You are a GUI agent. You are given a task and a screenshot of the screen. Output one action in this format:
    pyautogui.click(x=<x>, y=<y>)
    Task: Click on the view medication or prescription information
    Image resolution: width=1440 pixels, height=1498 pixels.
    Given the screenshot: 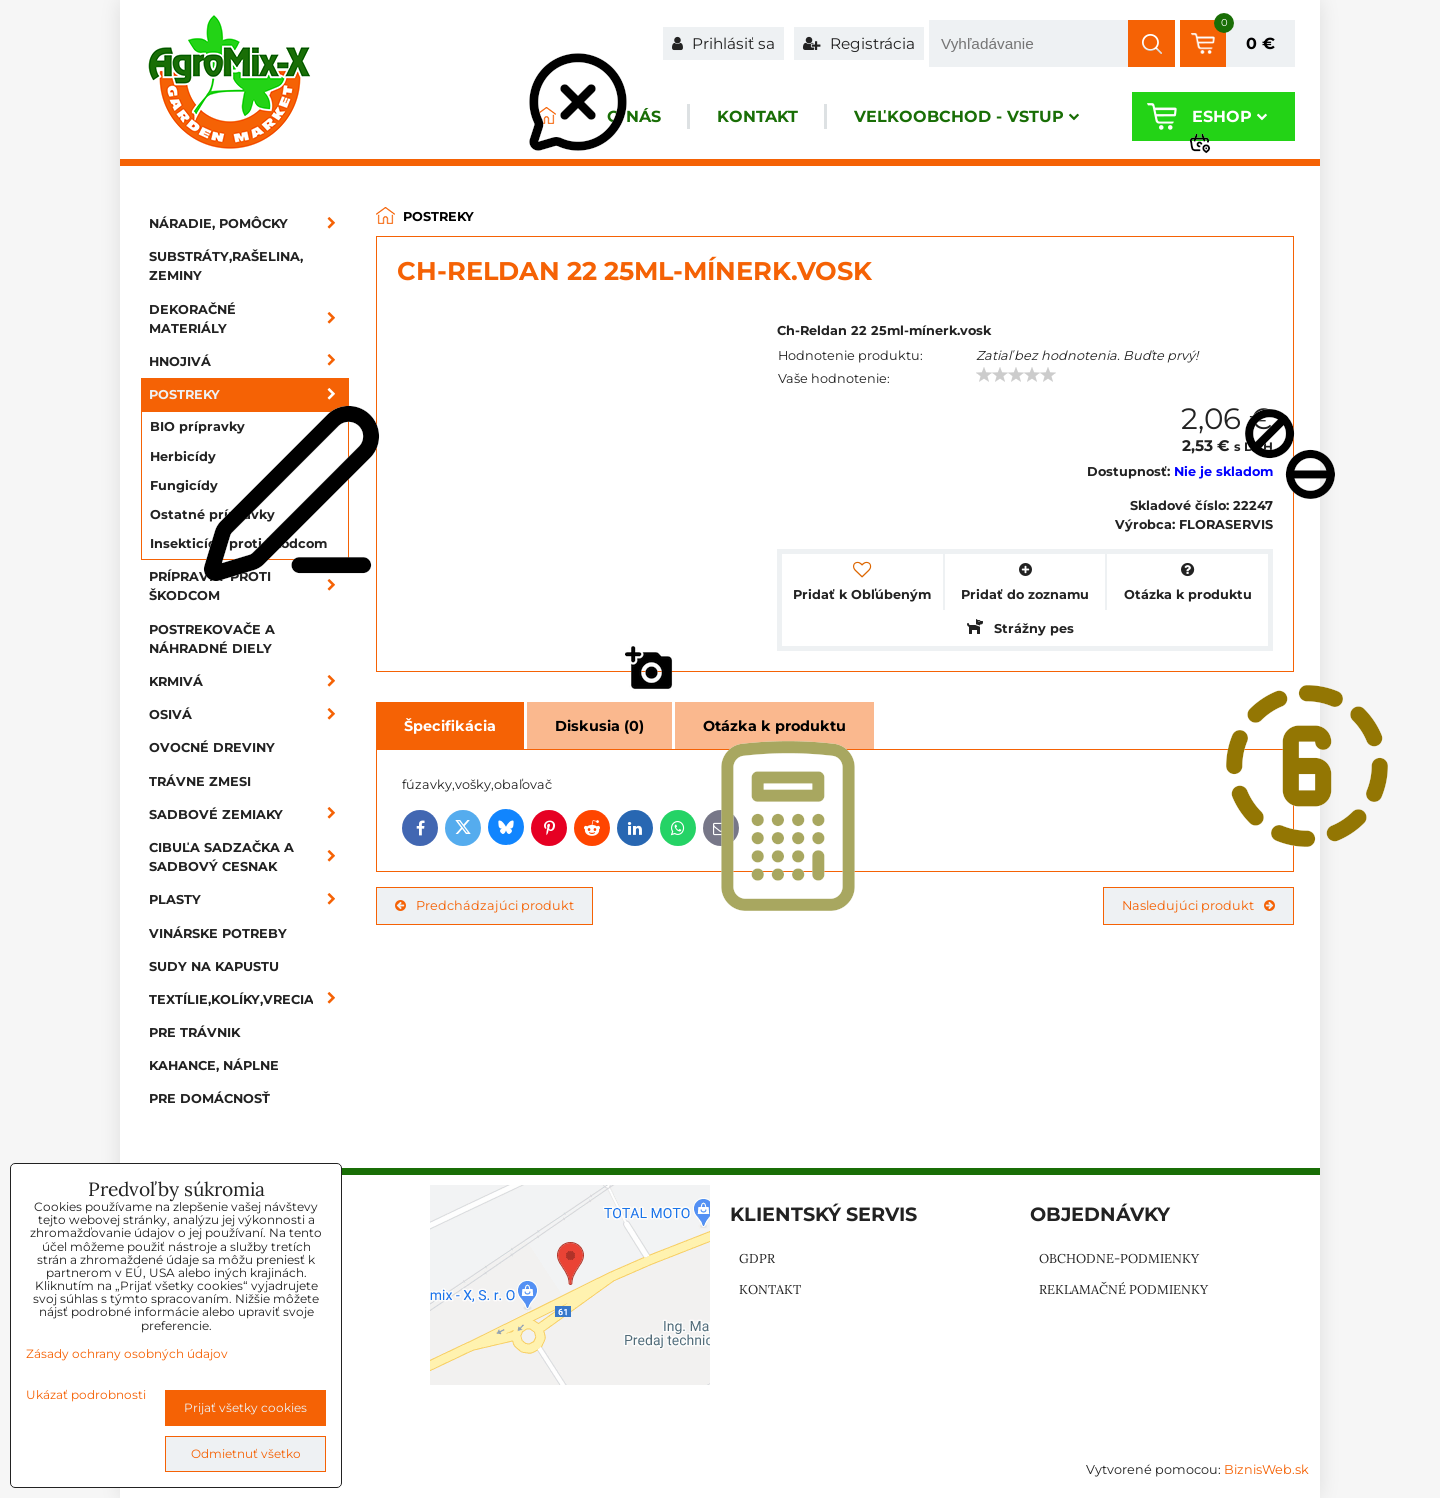 What is the action you would take?
    pyautogui.click(x=1290, y=454)
    